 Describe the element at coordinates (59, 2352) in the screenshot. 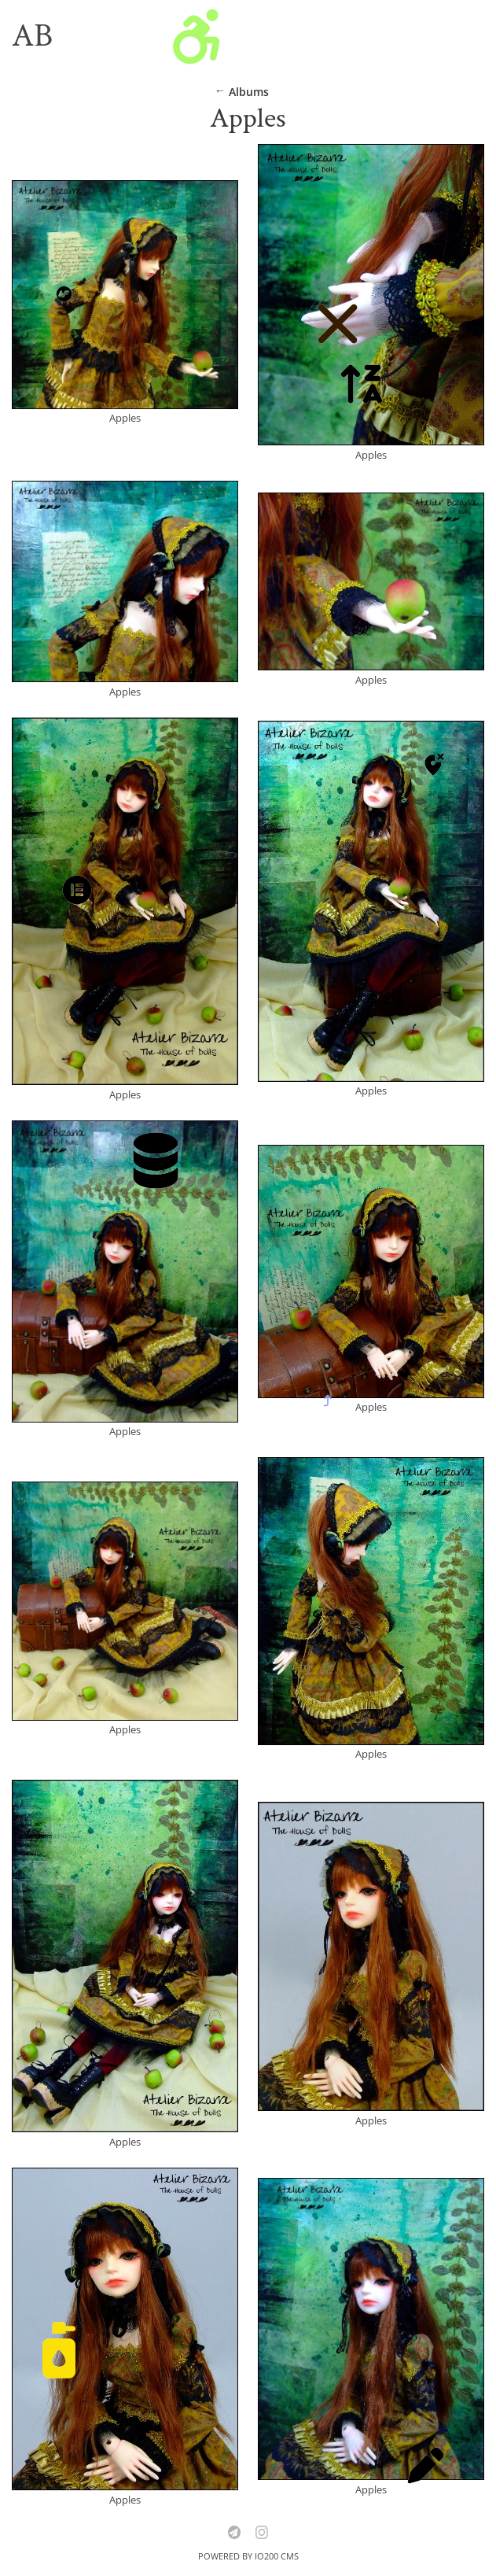

I see `access hand sanitizer or soap dispenser location` at that location.